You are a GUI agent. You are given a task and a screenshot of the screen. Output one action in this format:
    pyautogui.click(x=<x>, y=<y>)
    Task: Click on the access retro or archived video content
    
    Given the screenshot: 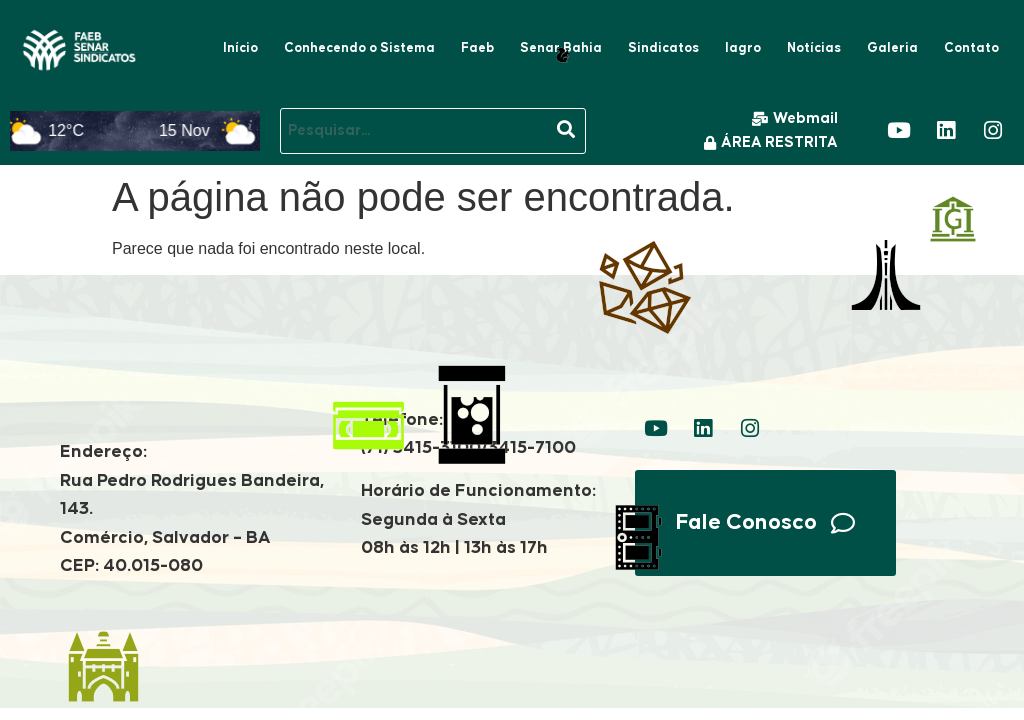 What is the action you would take?
    pyautogui.click(x=368, y=427)
    